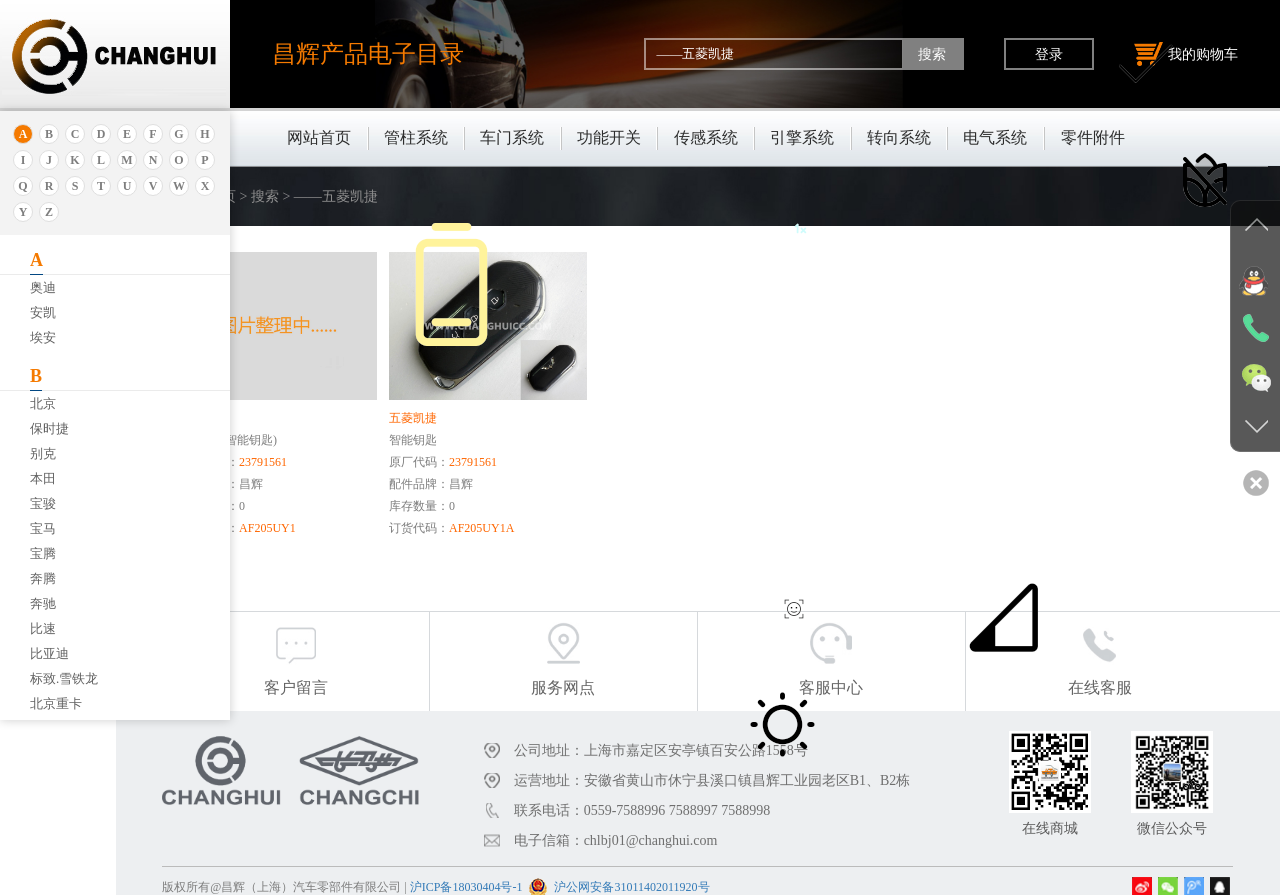 Image resolution: width=1280 pixels, height=895 pixels. What do you see at coordinates (794, 609) in the screenshot?
I see `scan face to unlock or authenticate` at bounding box center [794, 609].